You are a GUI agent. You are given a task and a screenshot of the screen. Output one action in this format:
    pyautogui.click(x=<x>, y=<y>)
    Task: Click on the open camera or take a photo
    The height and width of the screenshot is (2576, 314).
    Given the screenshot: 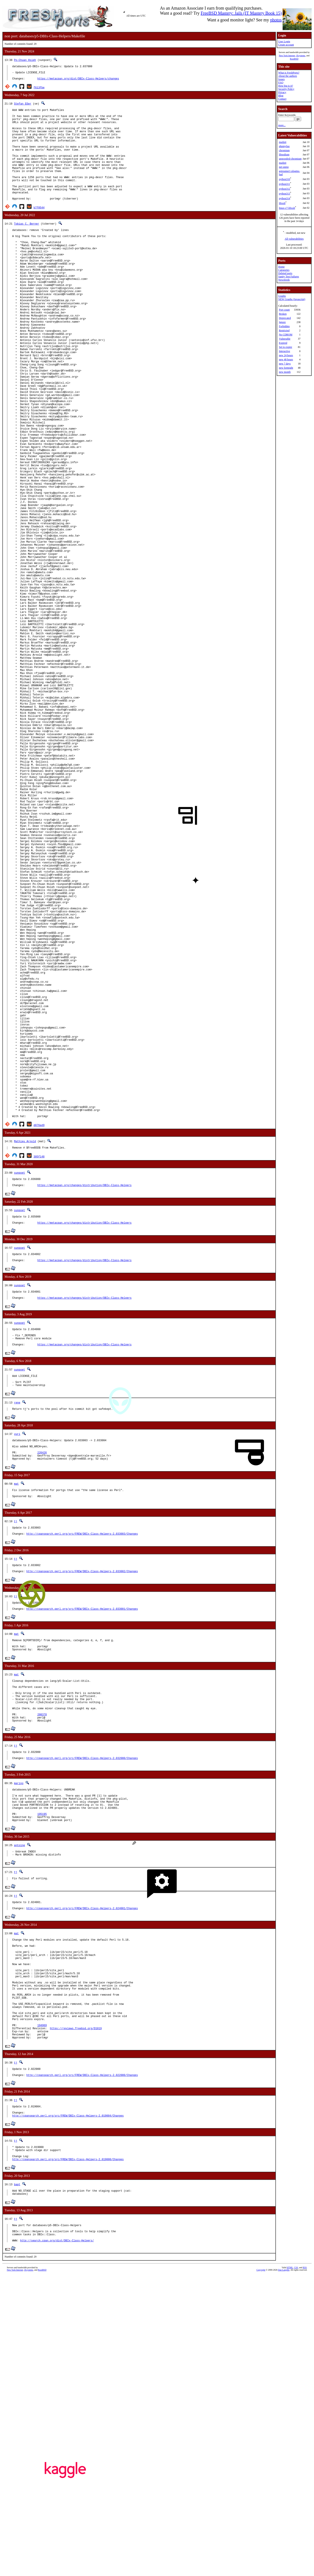 What is the action you would take?
    pyautogui.click(x=32, y=1594)
    